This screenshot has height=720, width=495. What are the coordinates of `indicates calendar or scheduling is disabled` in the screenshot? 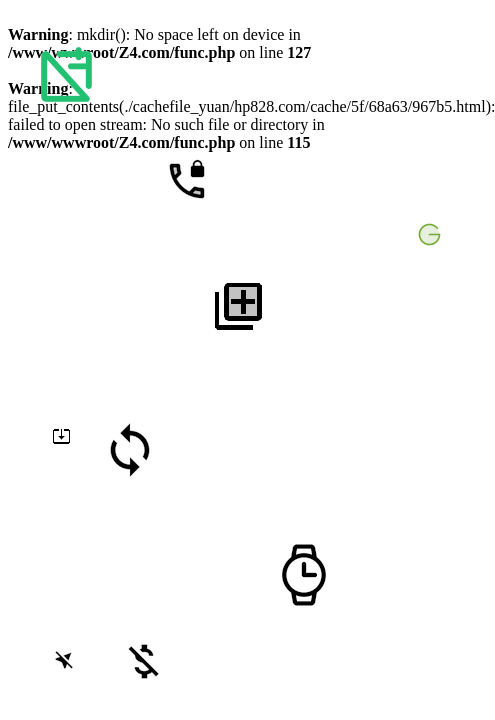 It's located at (66, 76).